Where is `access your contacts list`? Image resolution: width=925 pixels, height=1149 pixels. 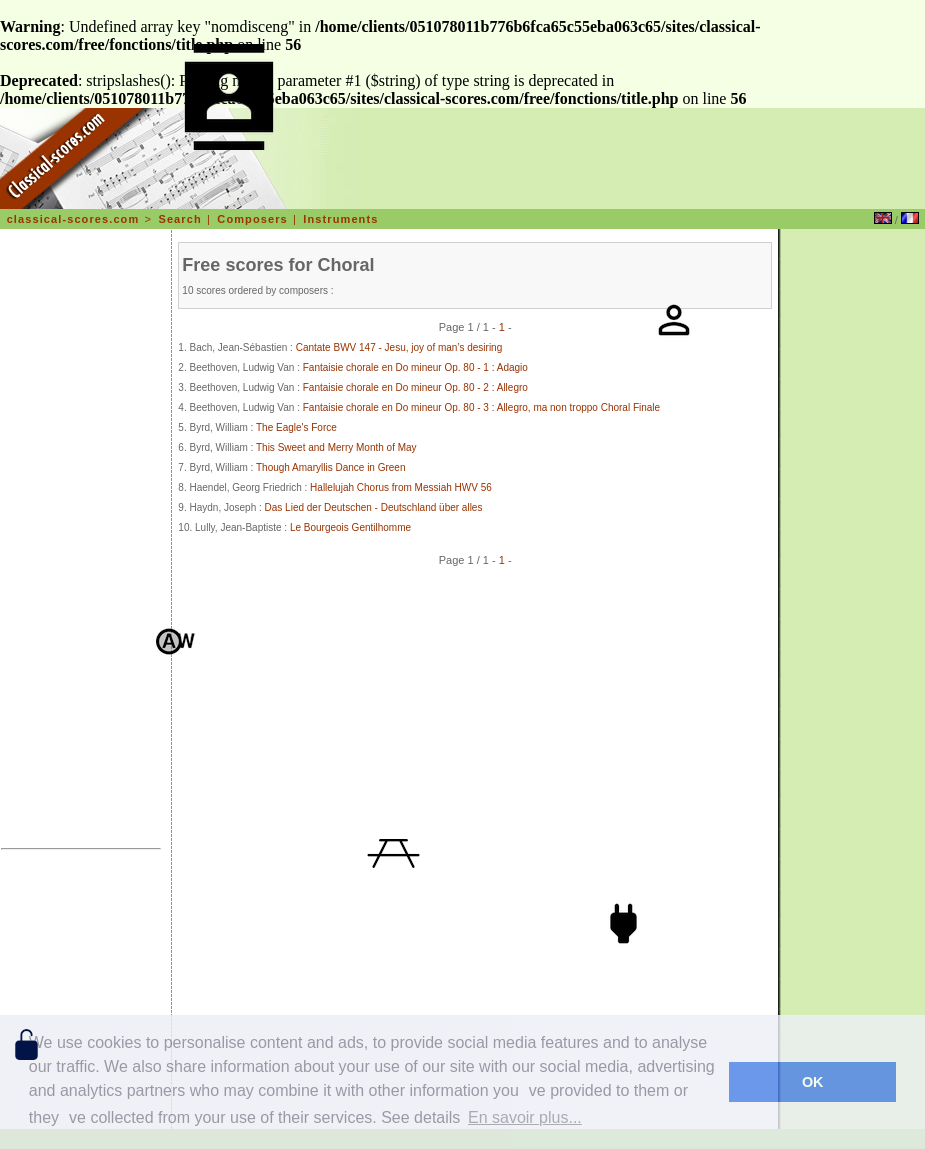 access your contacts list is located at coordinates (229, 97).